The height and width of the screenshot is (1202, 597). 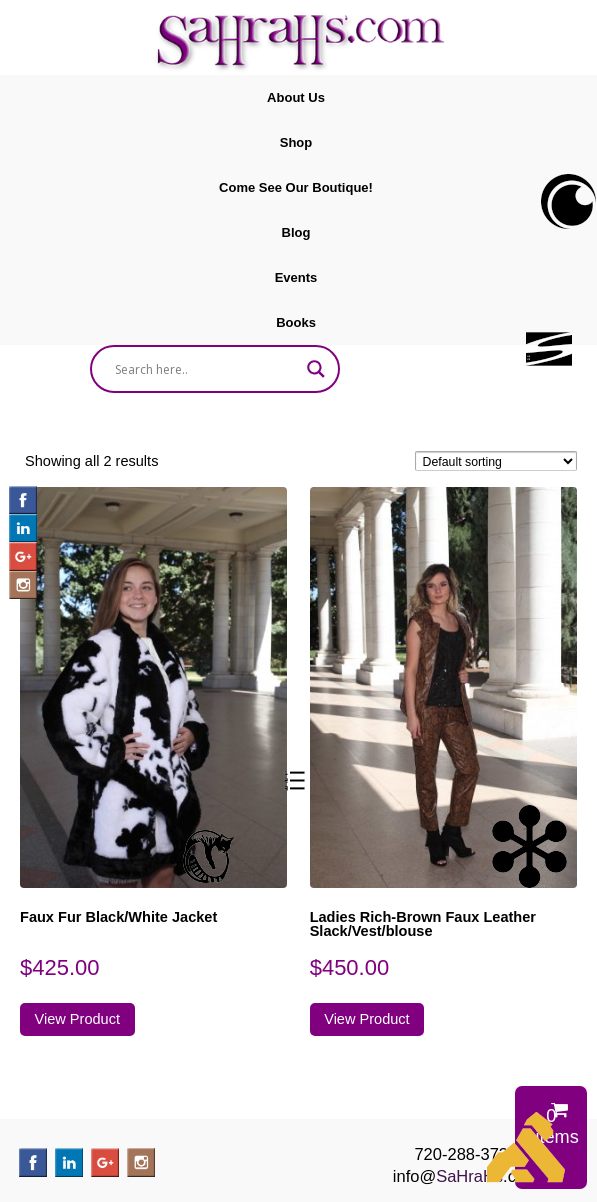 What do you see at coordinates (208, 856) in the screenshot?
I see `open GNU IceCat browser` at bounding box center [208, 856].